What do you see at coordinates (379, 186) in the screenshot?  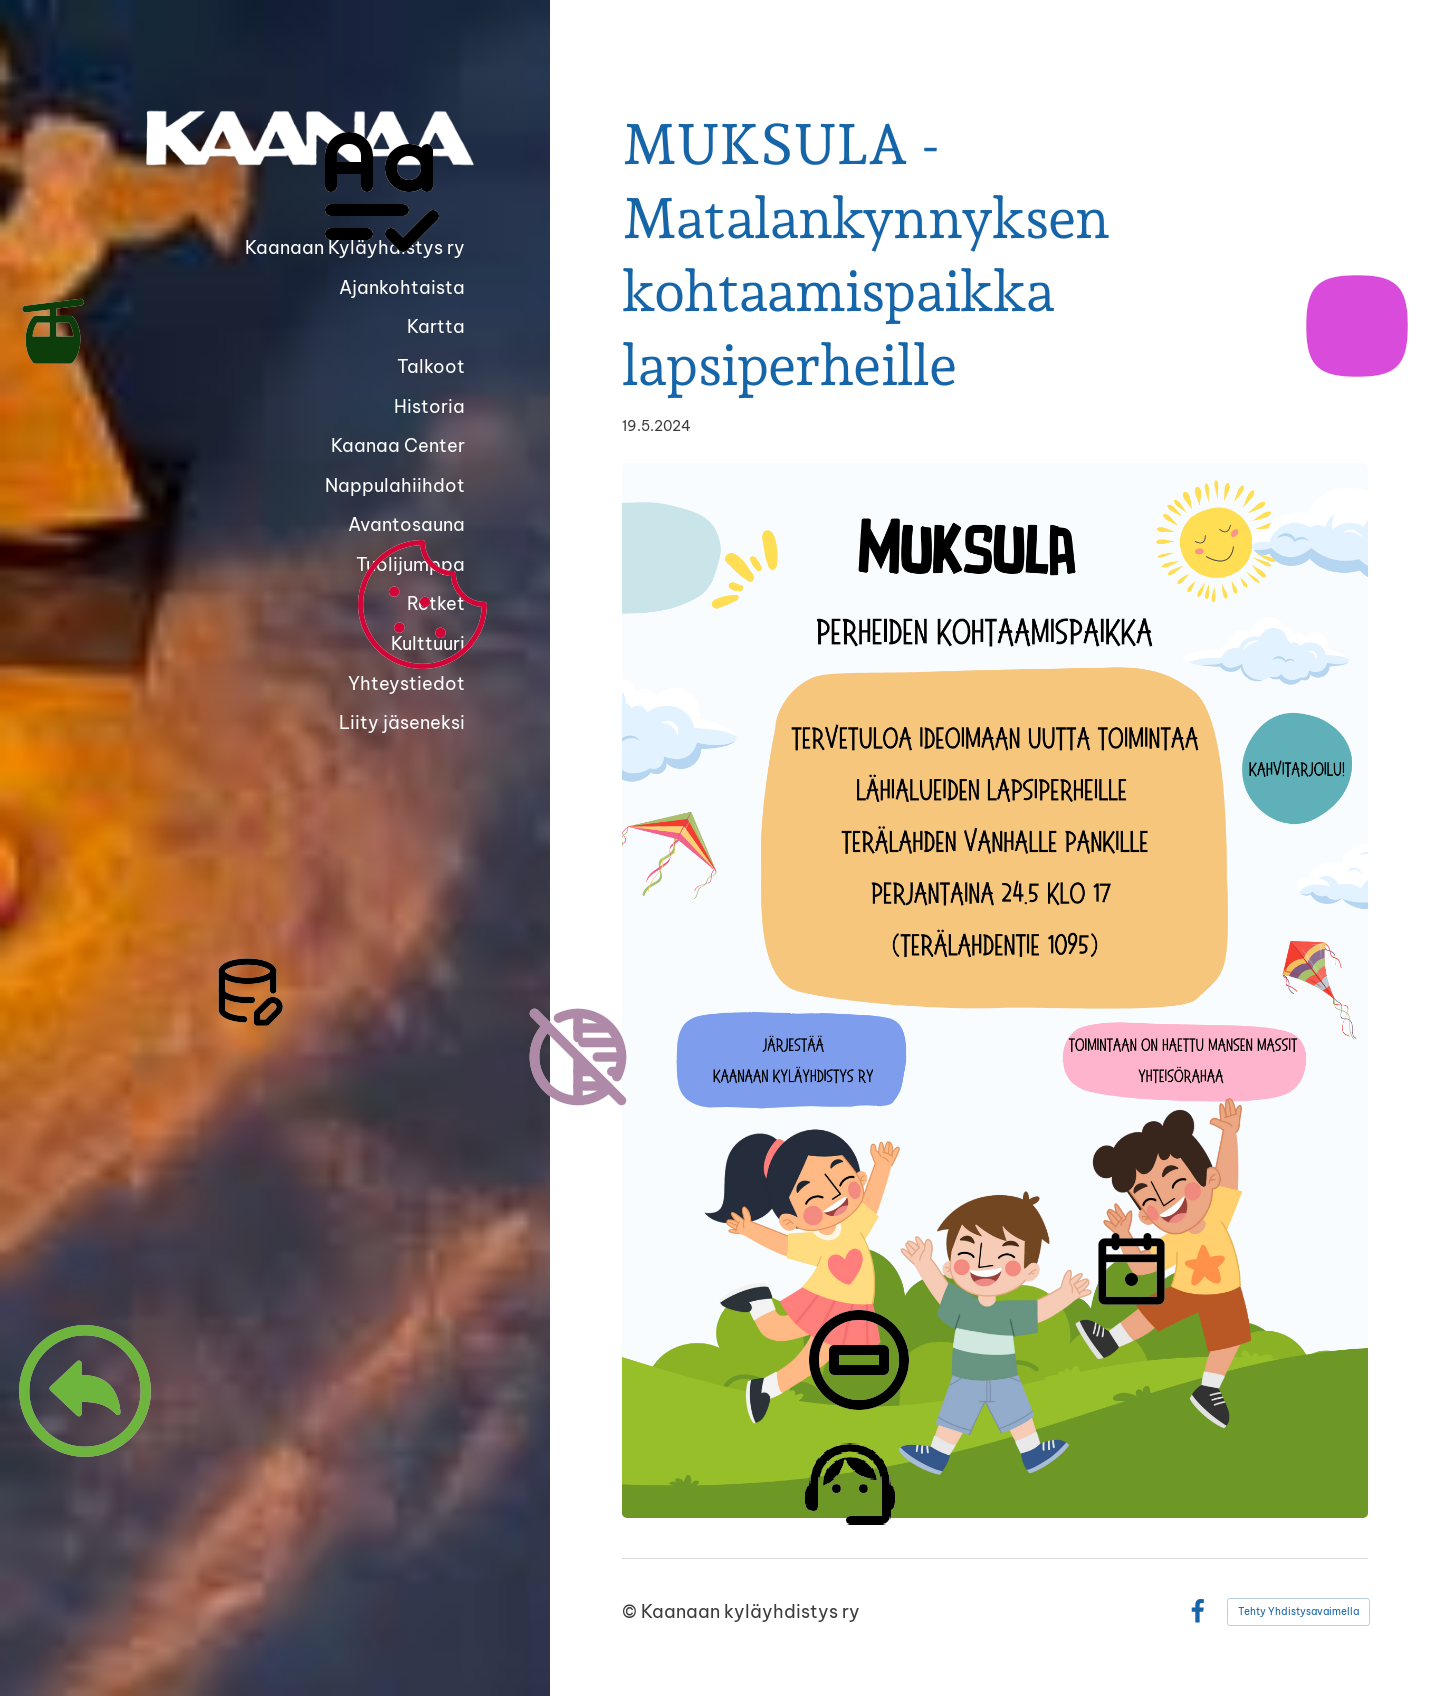 I see `check spelling and grammar` at bounding box center [379, 186].